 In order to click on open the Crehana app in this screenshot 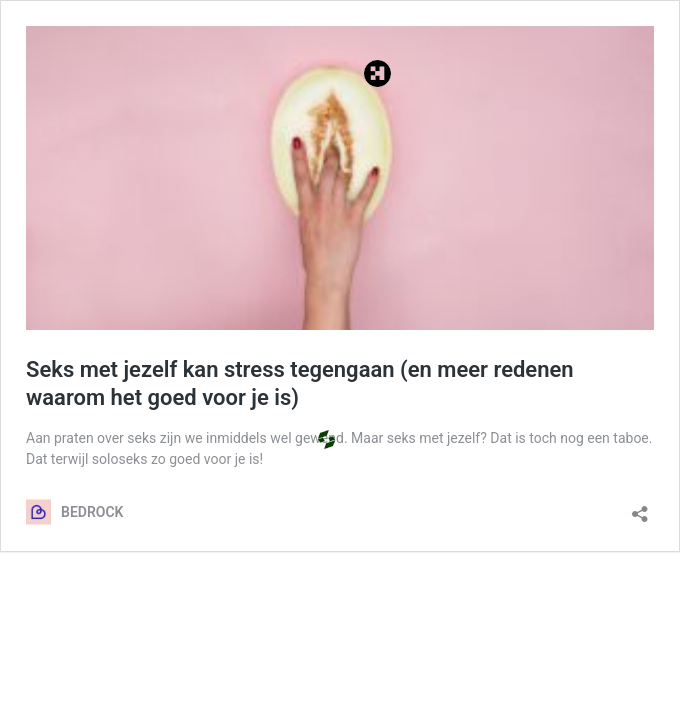, I will do `click(377, 73)`.